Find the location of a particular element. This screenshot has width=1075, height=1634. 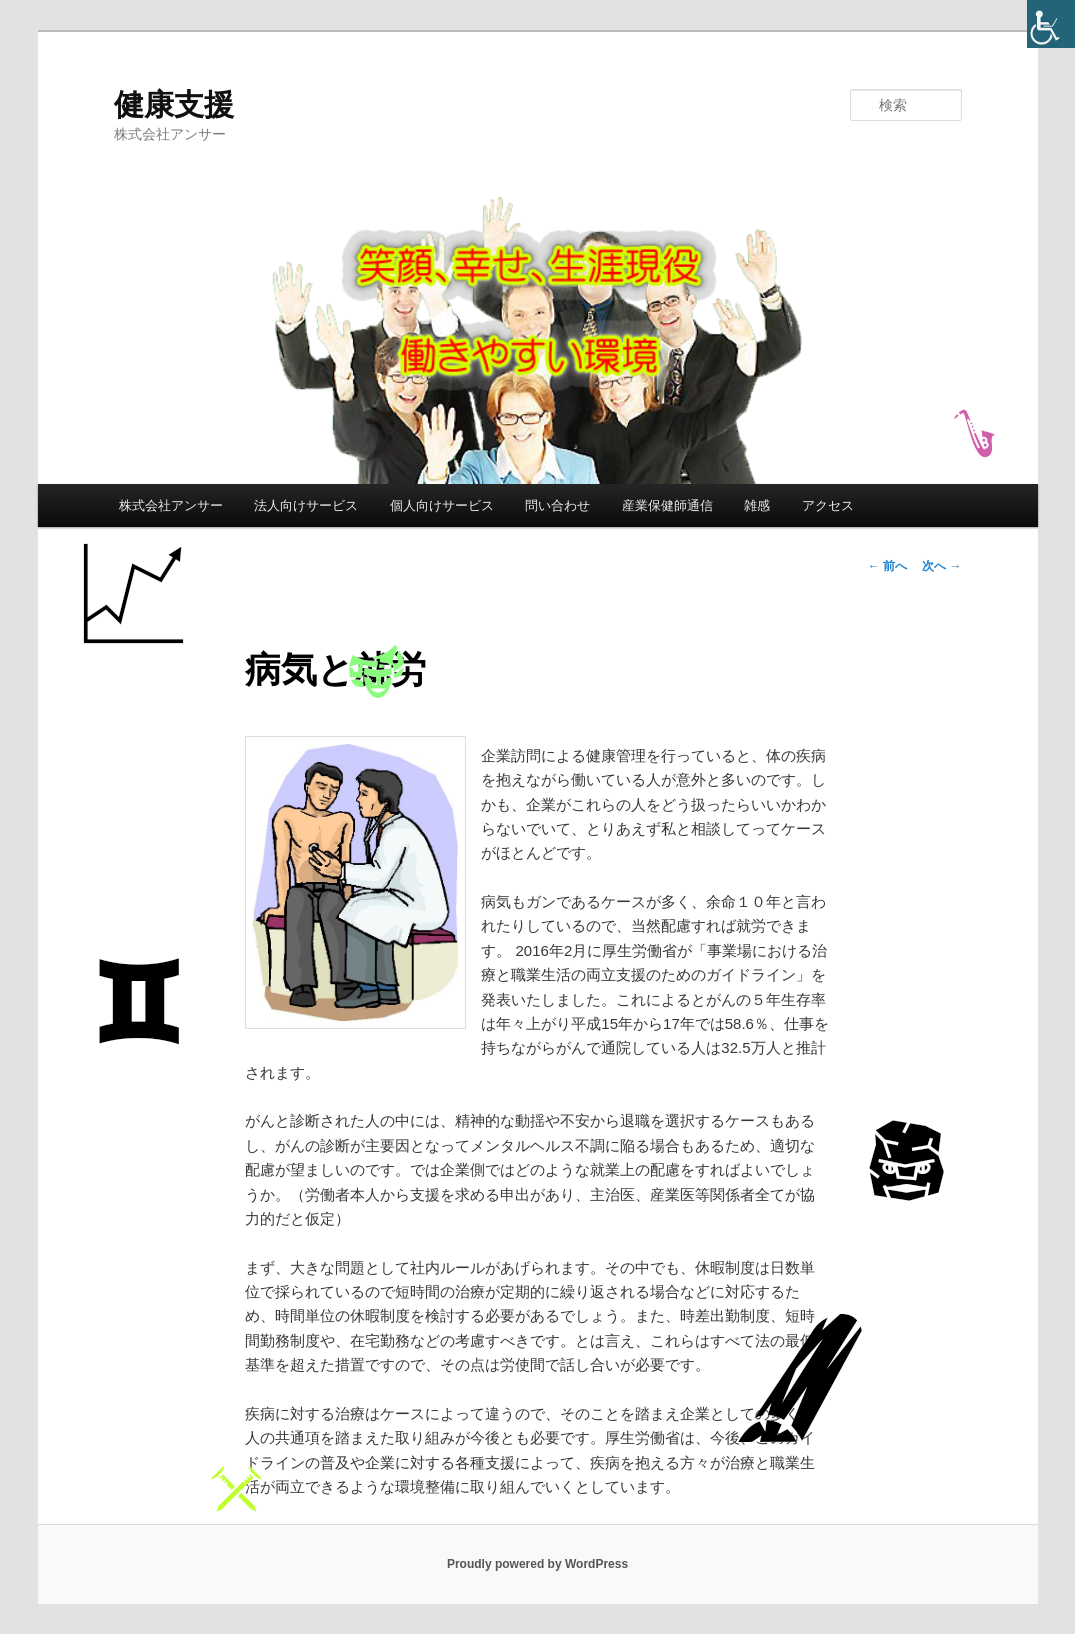

wood or lumber resource in a crafting game is located at coordinates (800, 1378).